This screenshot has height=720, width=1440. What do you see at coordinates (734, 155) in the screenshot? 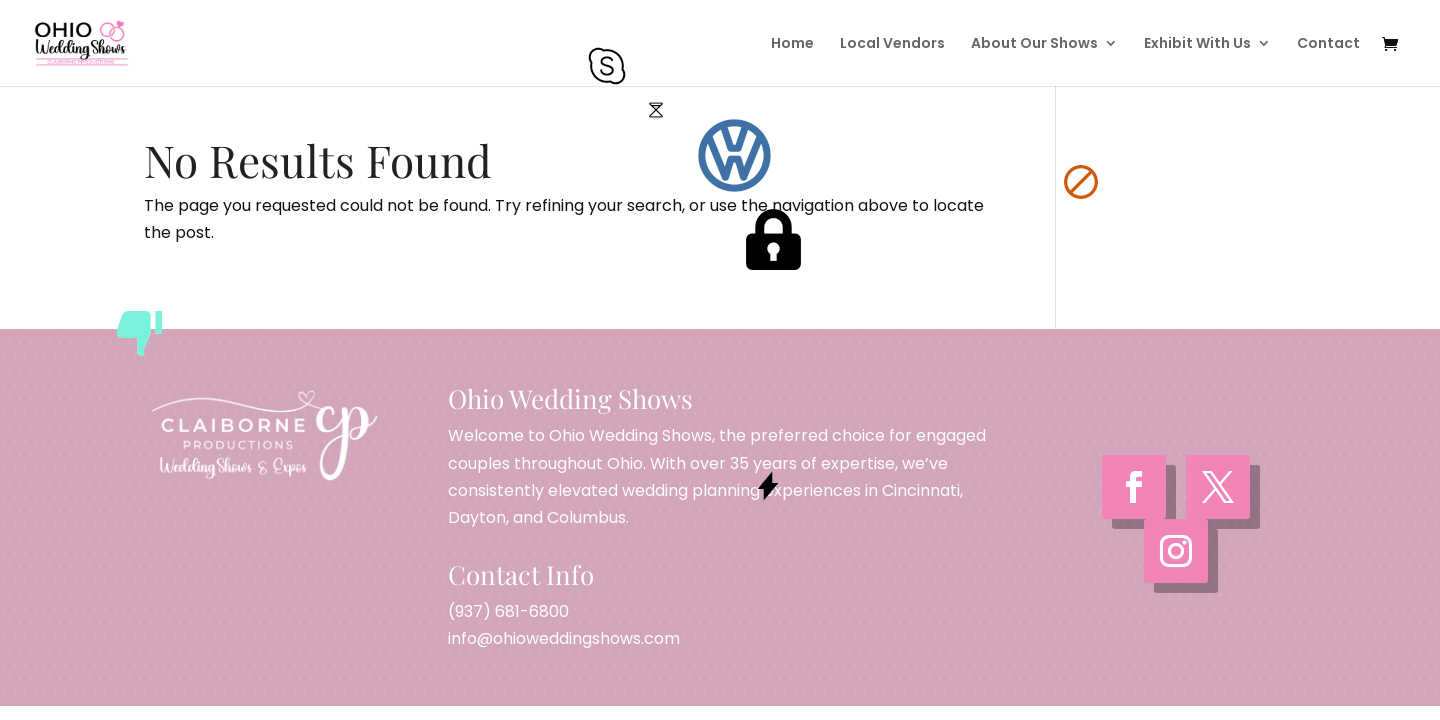
I see `volkswagen brand or vehicle identification` at bounding box center [734, 155].